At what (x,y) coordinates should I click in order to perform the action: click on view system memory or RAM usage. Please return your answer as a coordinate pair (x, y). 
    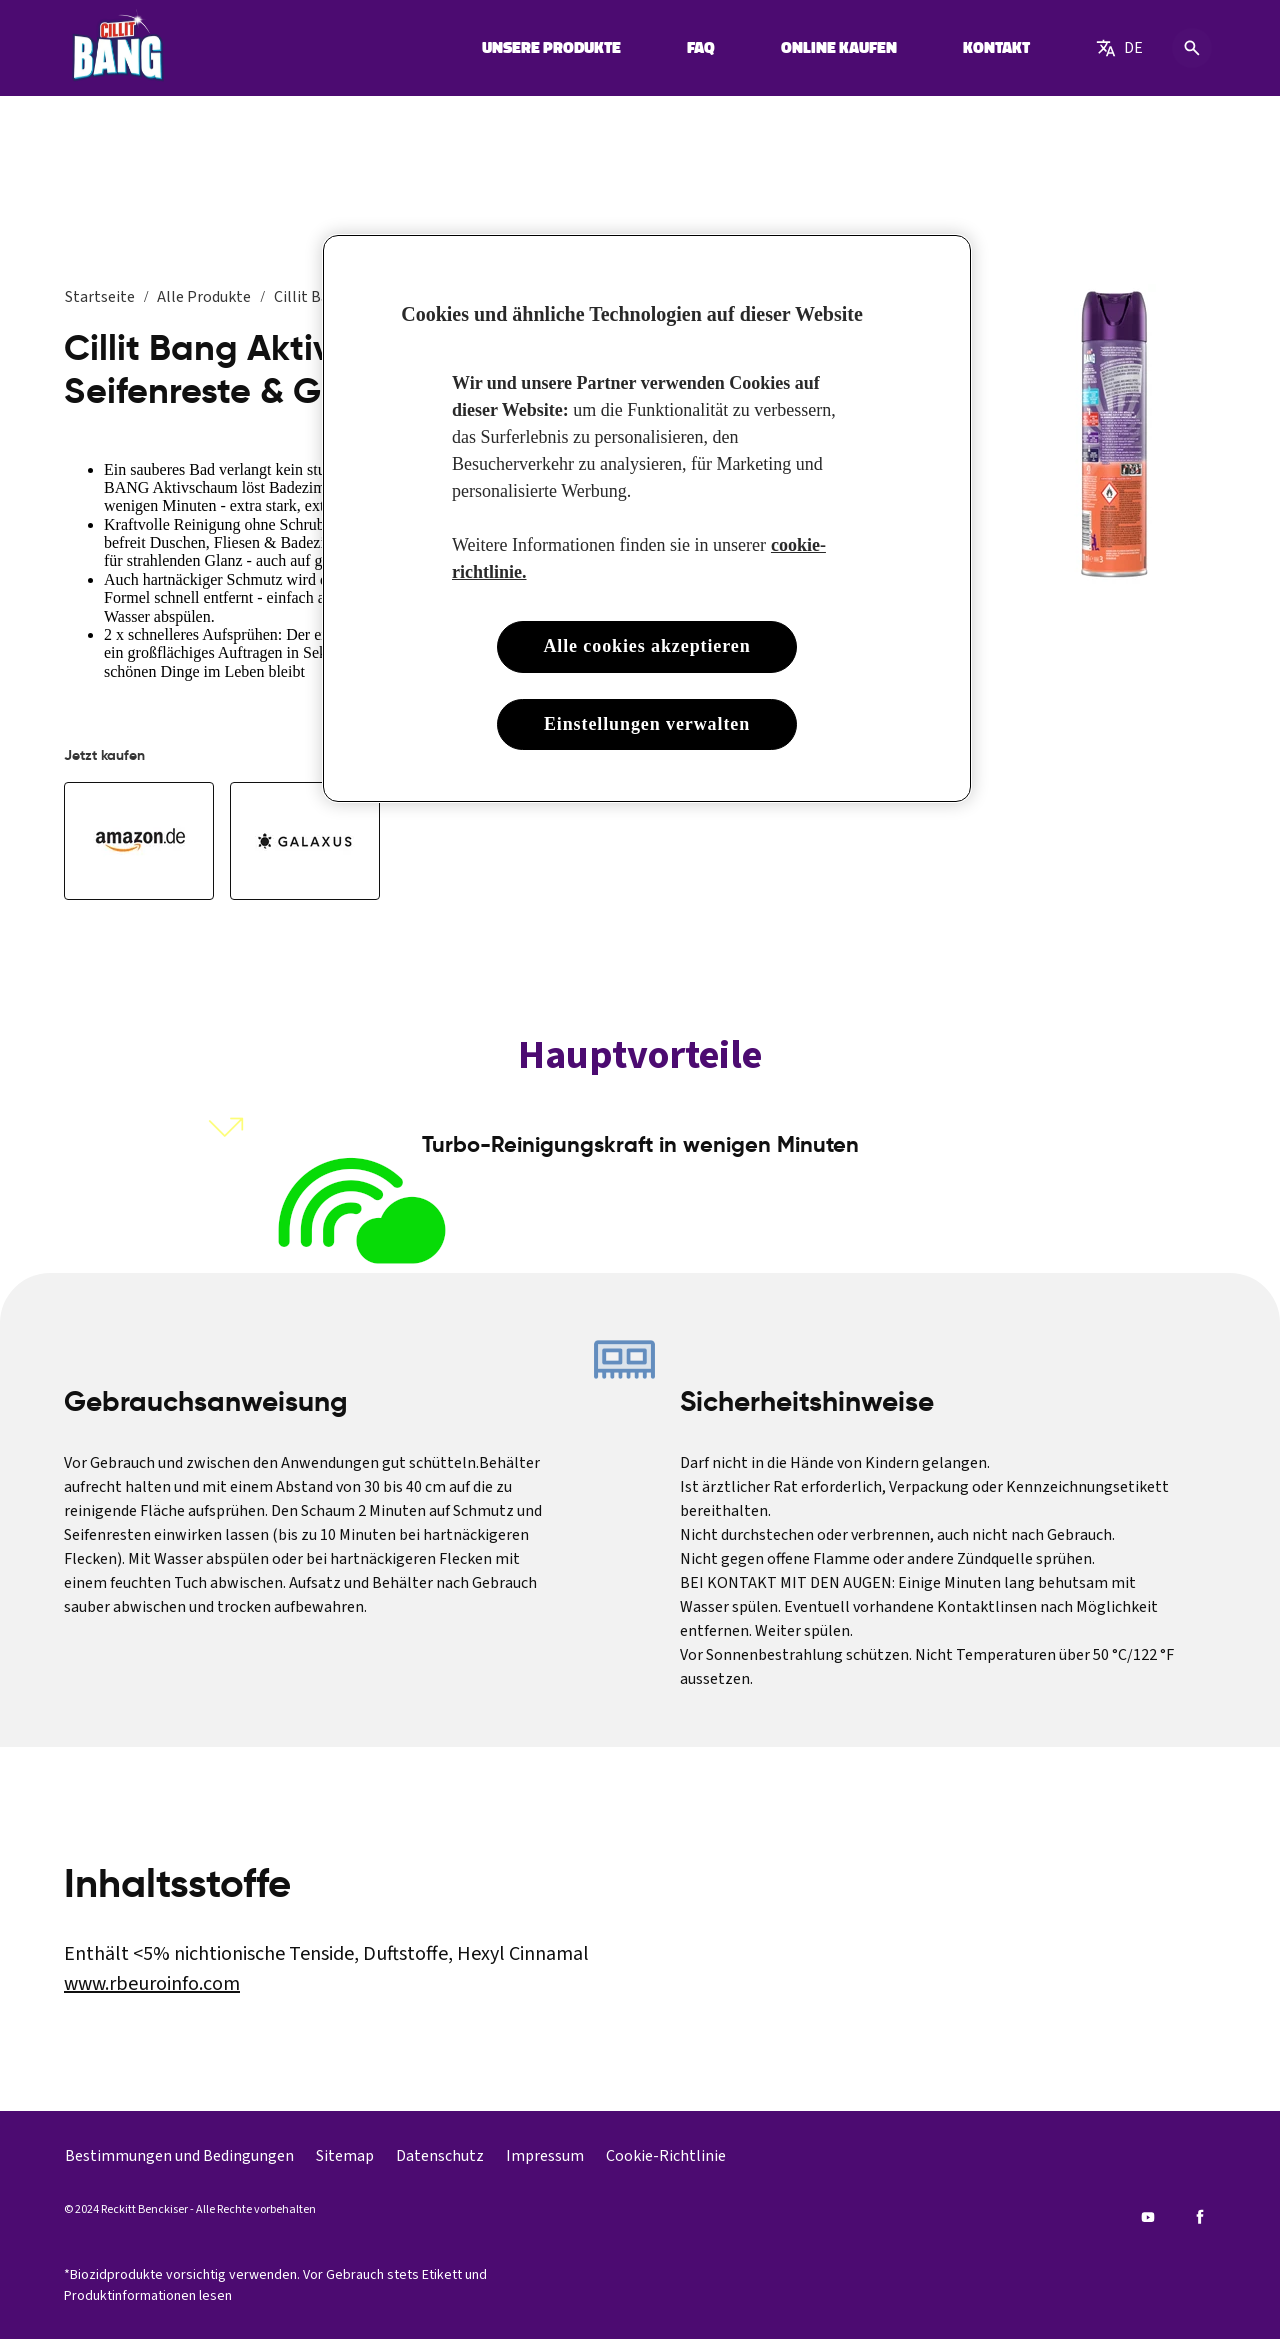
    Looking at the image, I should click on (624, 1358).